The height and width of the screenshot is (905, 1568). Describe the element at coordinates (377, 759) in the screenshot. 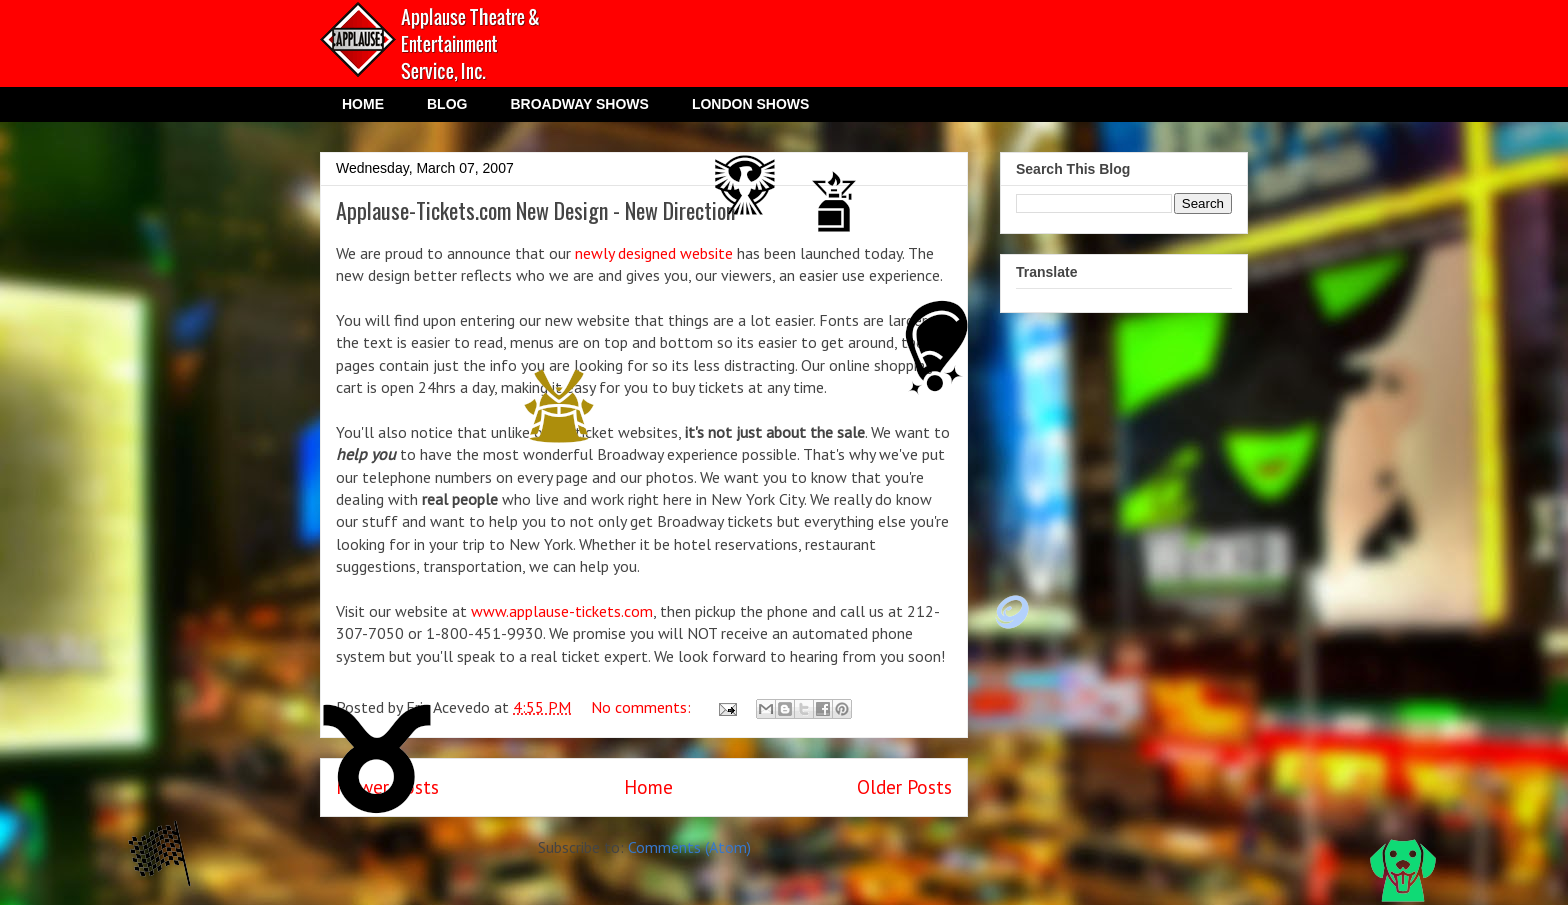

I see `taurus zodiac sign indicator` at that location.